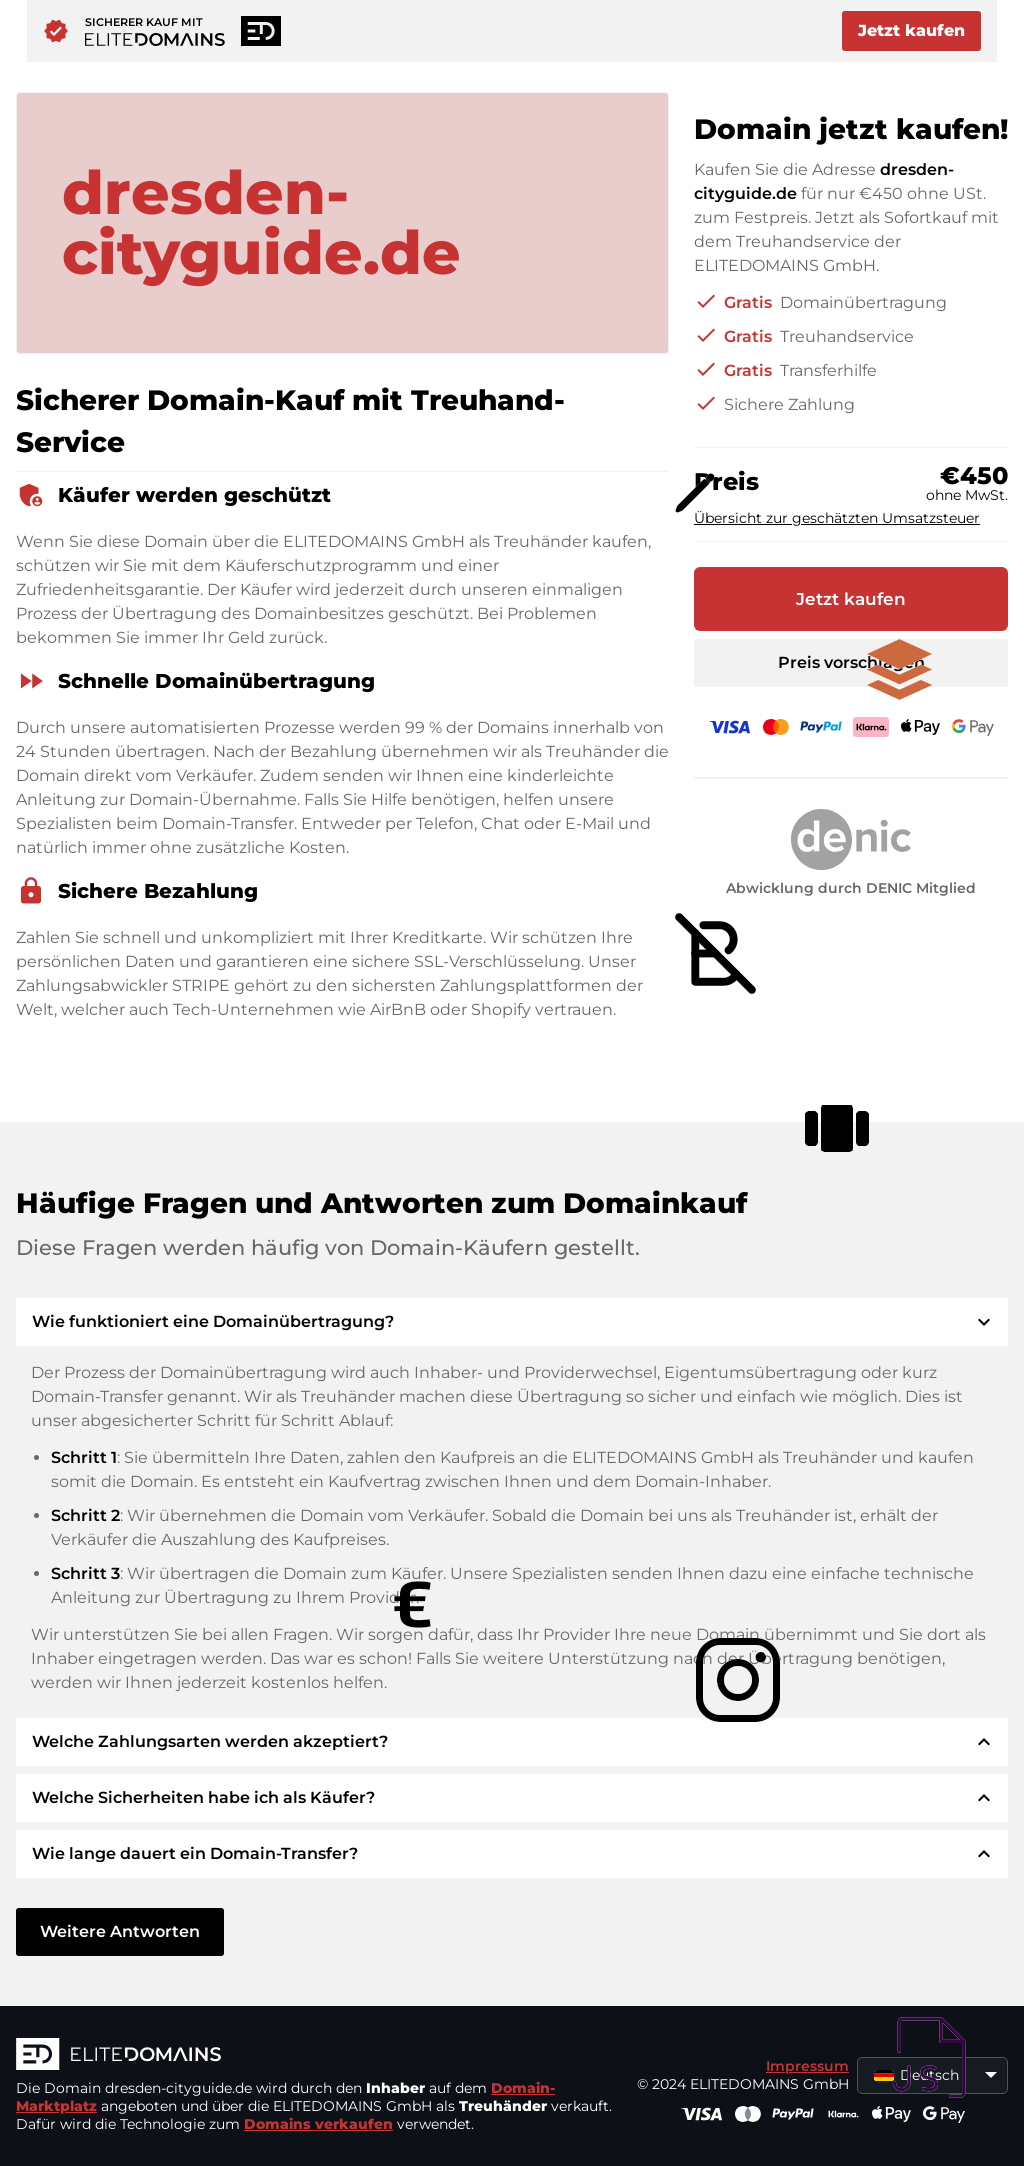  What do you see at coordinates (412, 1604) in the screenshot?
I see `view prices in euros` at bounding box center [412, 1604].